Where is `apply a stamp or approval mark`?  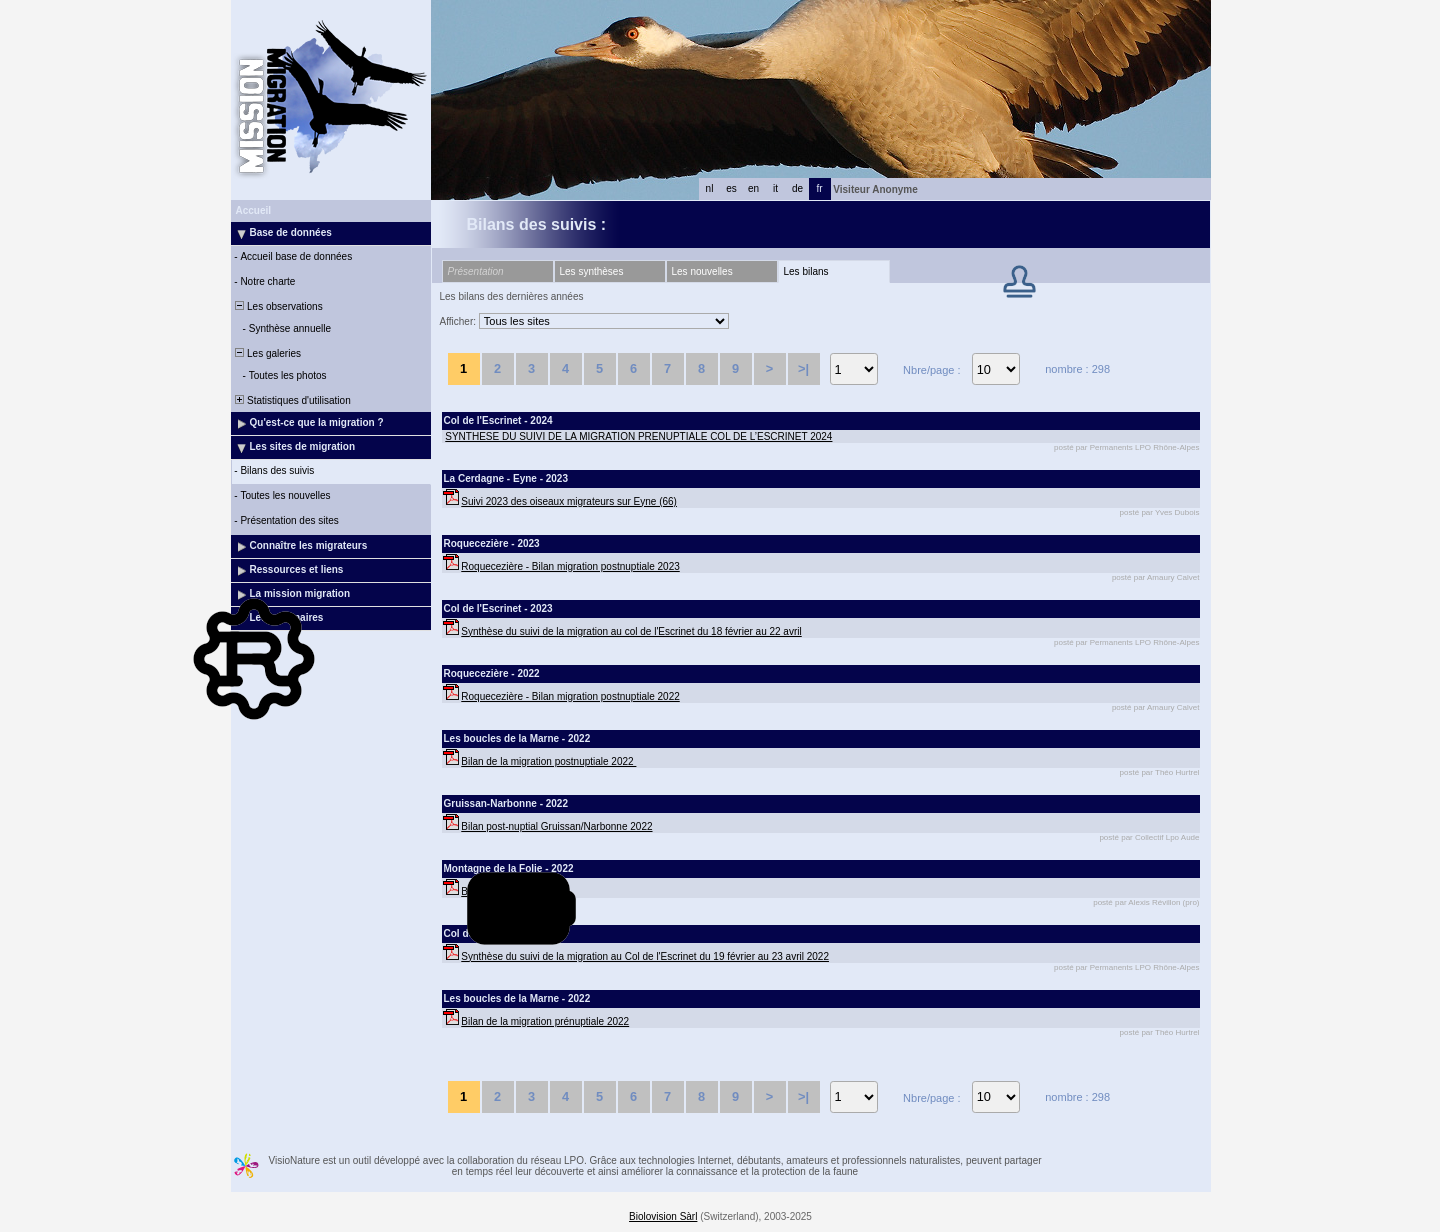 apply a stamp or approval mark is located at coordinates (1019, 281).